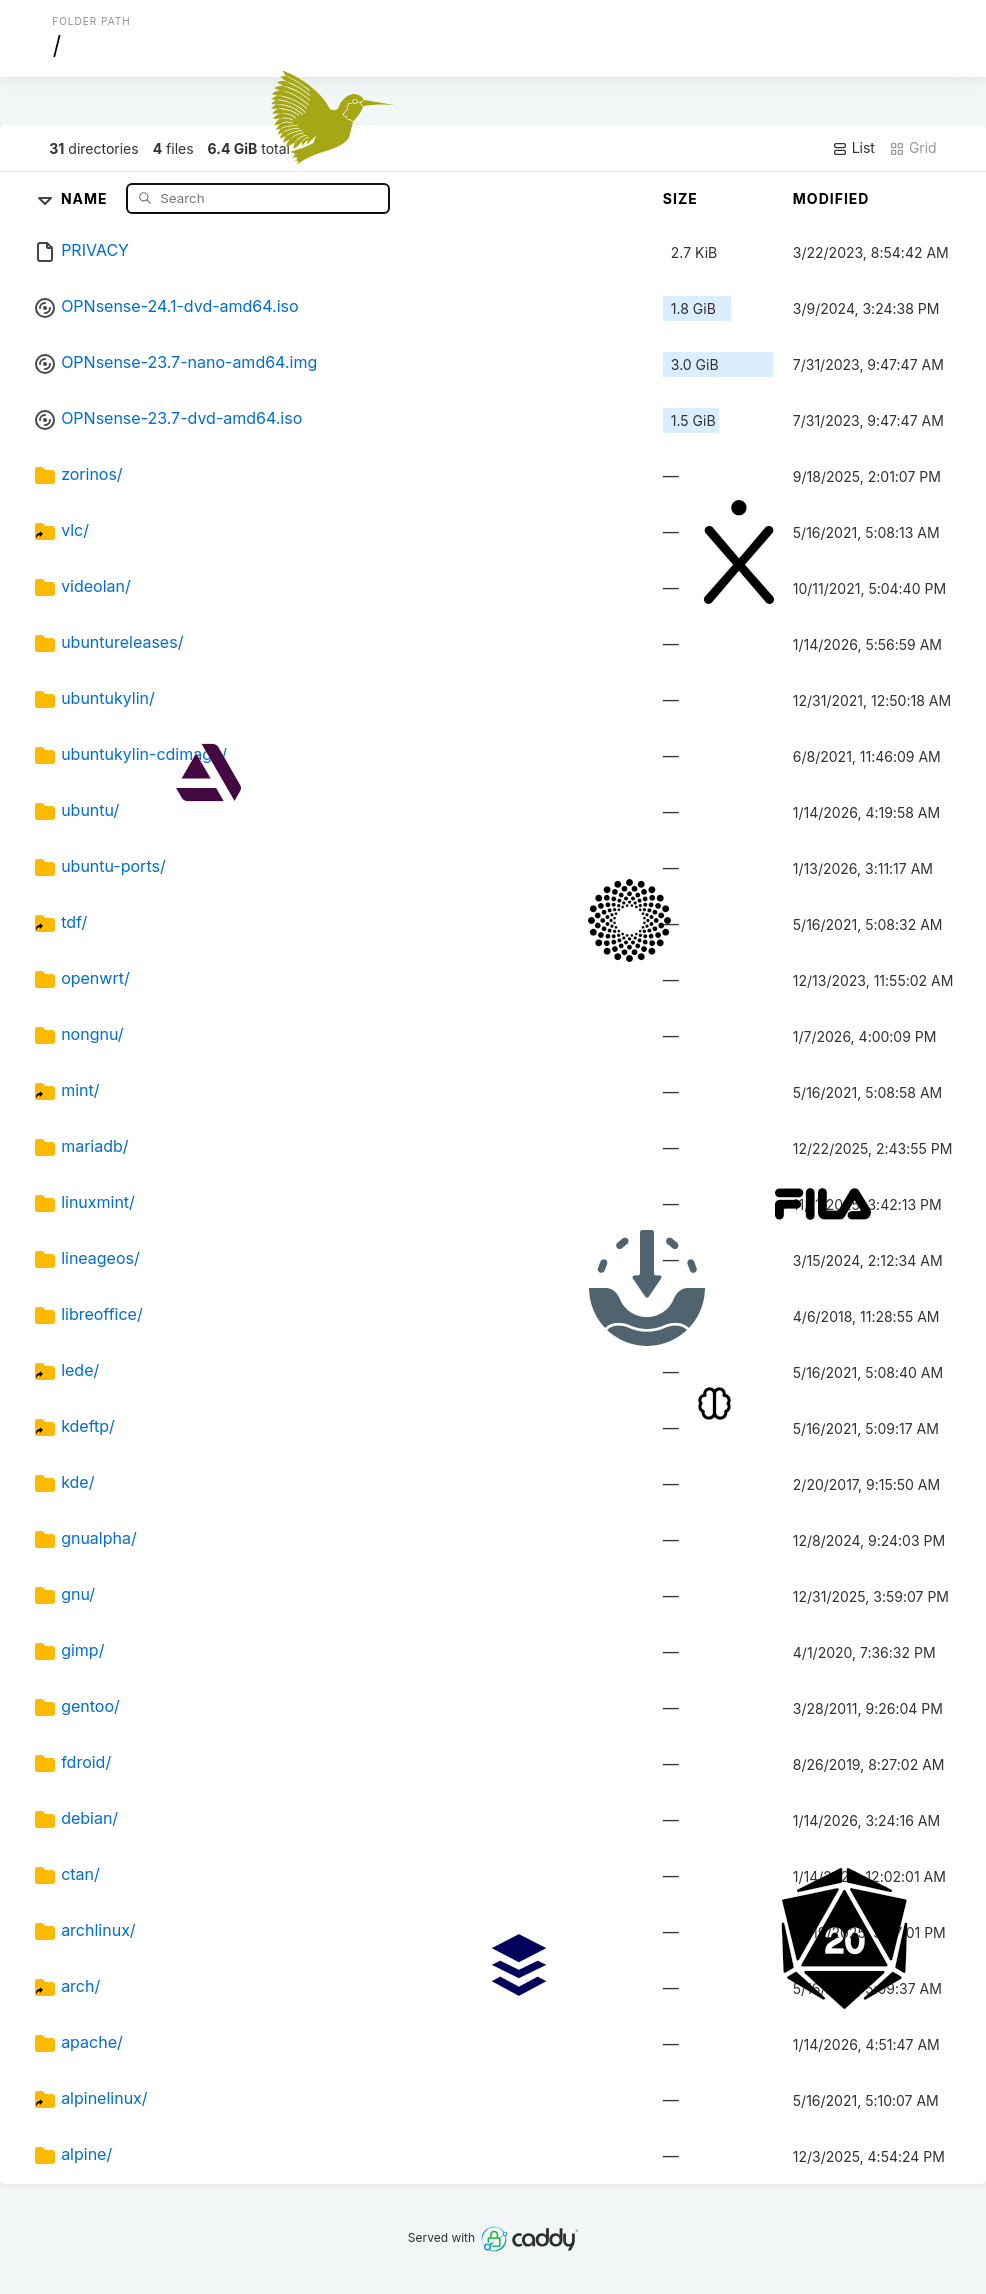 This screenshot has height=2294, width=986. I want to click on open AB Download Manager application, so click(647, 1288).